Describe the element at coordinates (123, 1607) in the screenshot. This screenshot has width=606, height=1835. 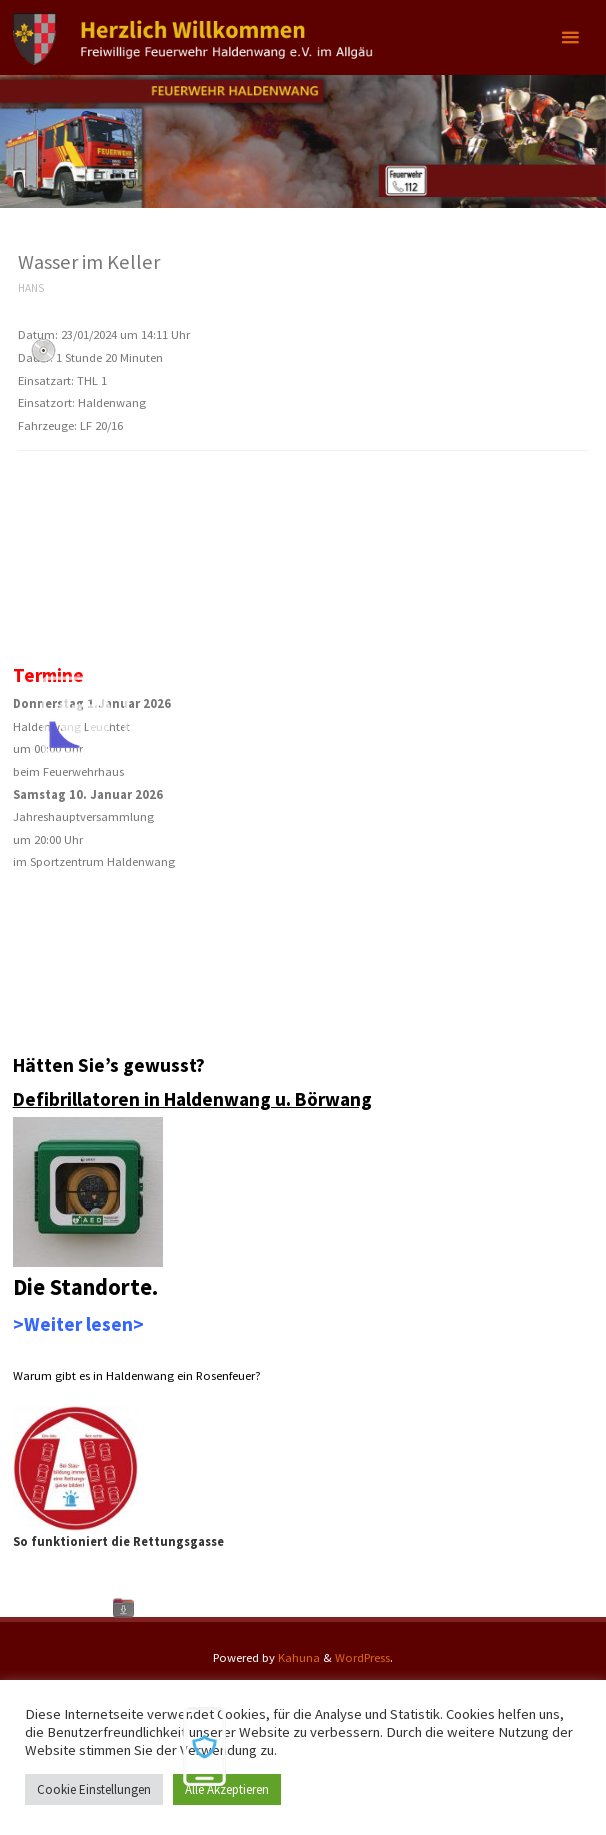
I see `access your downloads folder` at that location.